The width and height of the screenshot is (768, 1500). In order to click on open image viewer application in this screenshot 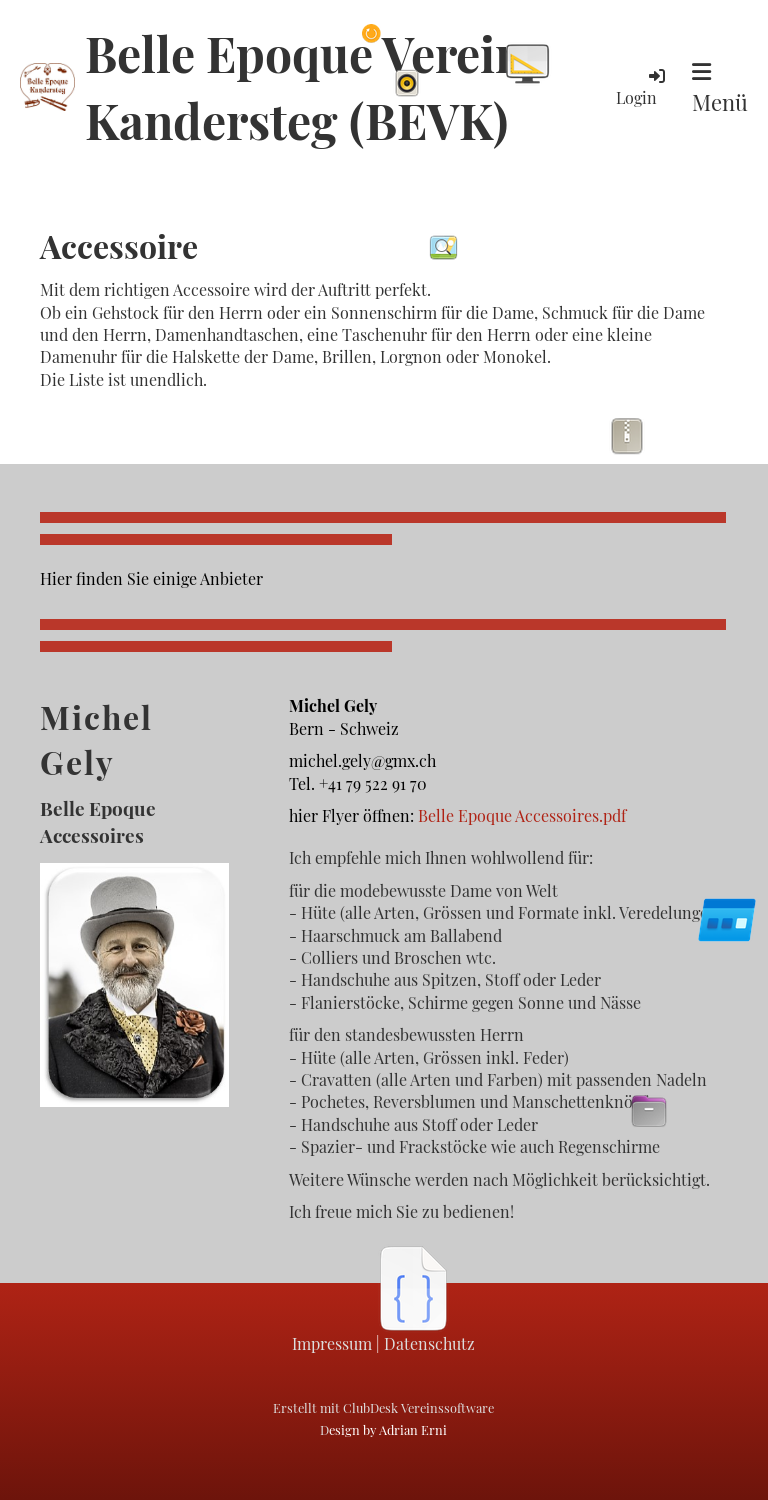, I will do `click(443, 247)`.